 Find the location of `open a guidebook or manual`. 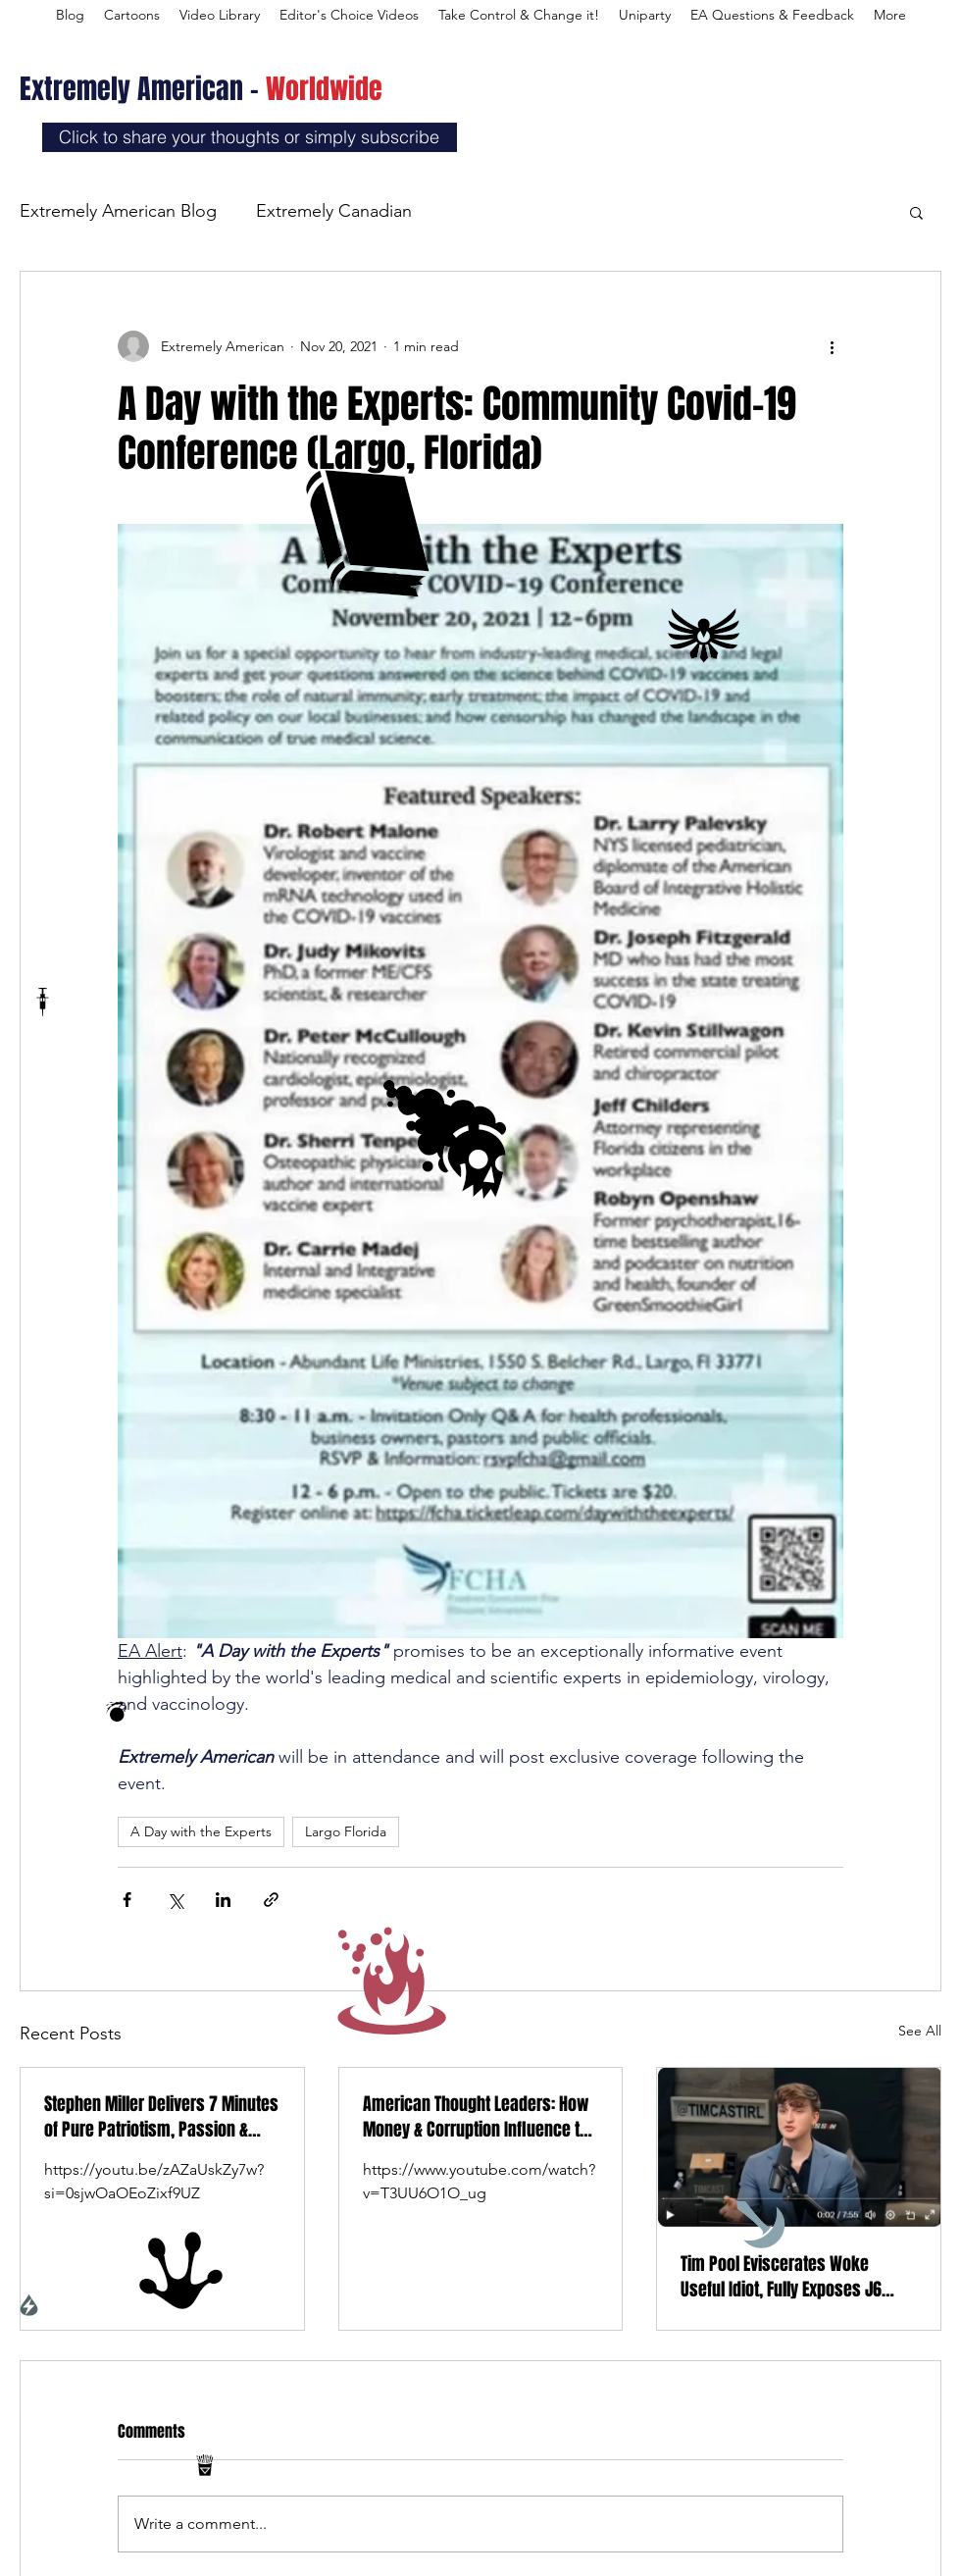

open a guidebook or manual is located at coordinates (367, 533).